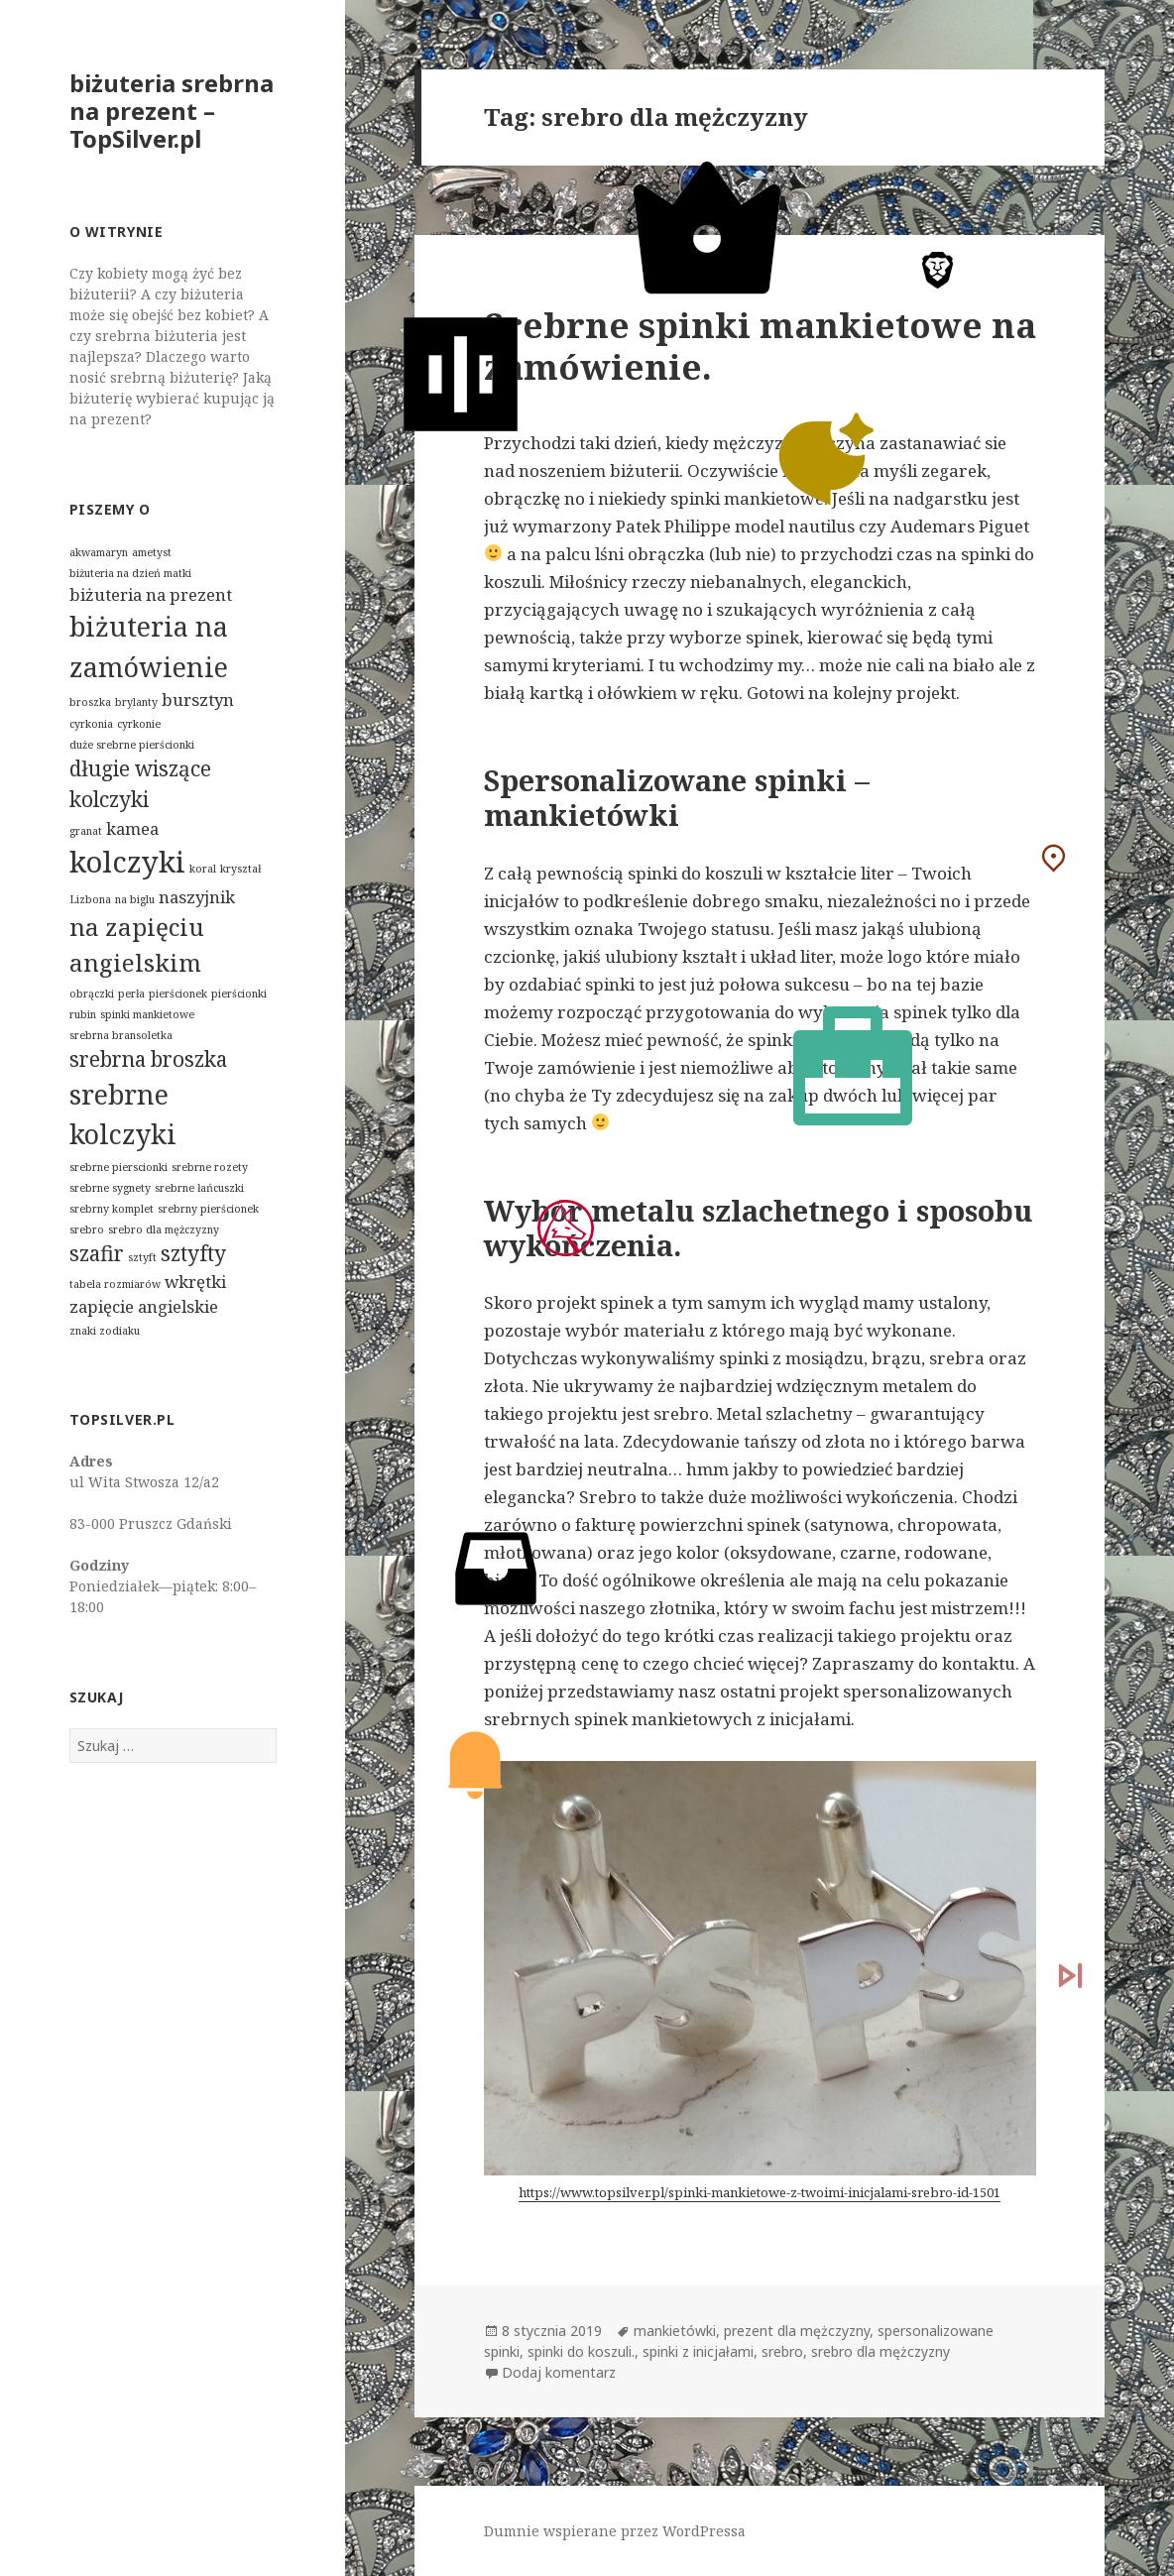 This screenshot has height=2576, width=1174. What do you see at coordinates (475, 1763) in the screenshot?
I see `view notifications` at bounding box center [475, 1763].